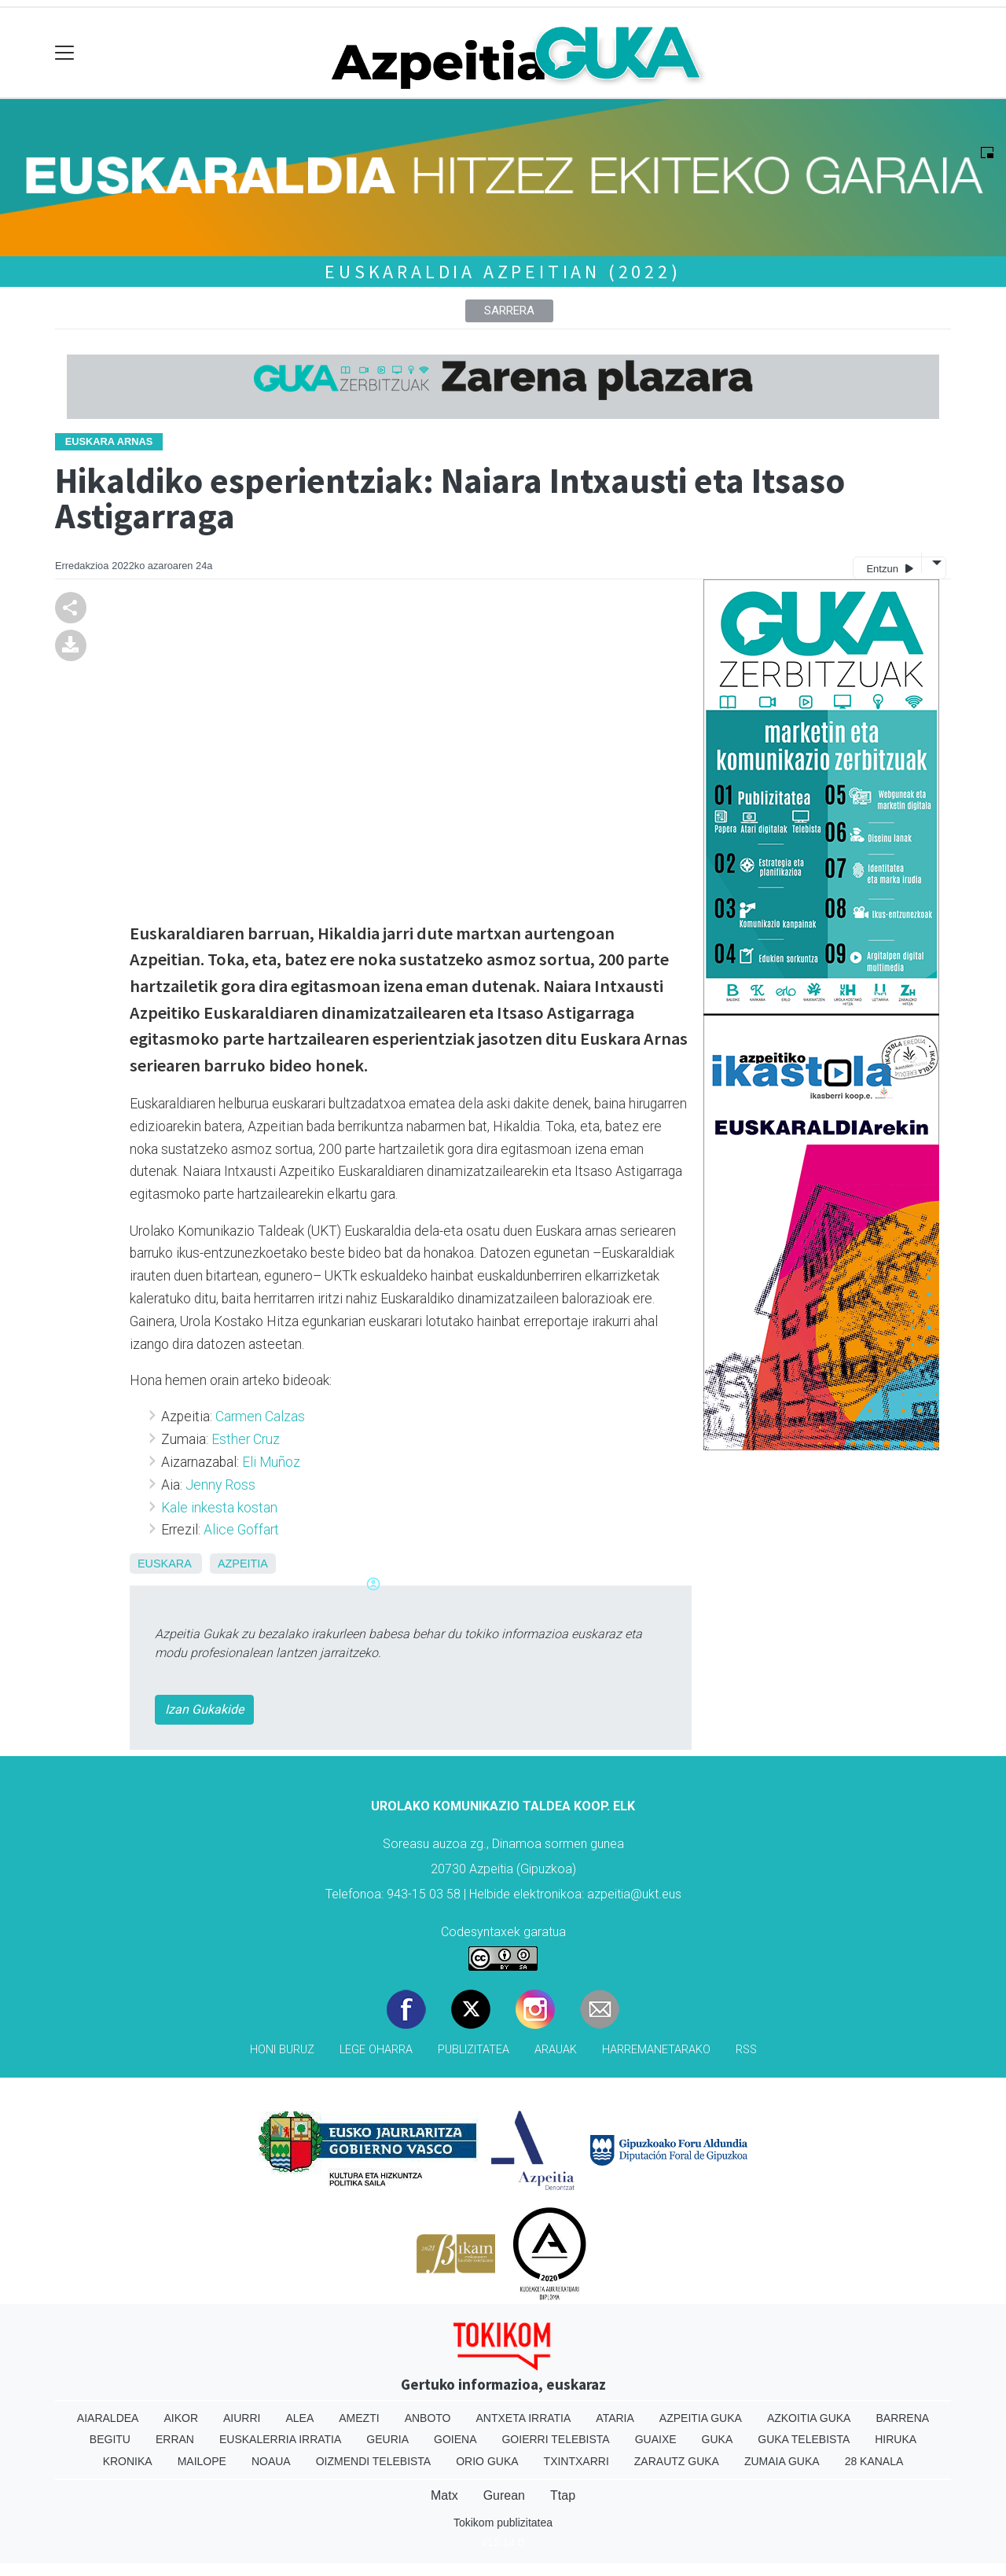  I want to click on enable picture-in-picture mode, so click(987, 153).